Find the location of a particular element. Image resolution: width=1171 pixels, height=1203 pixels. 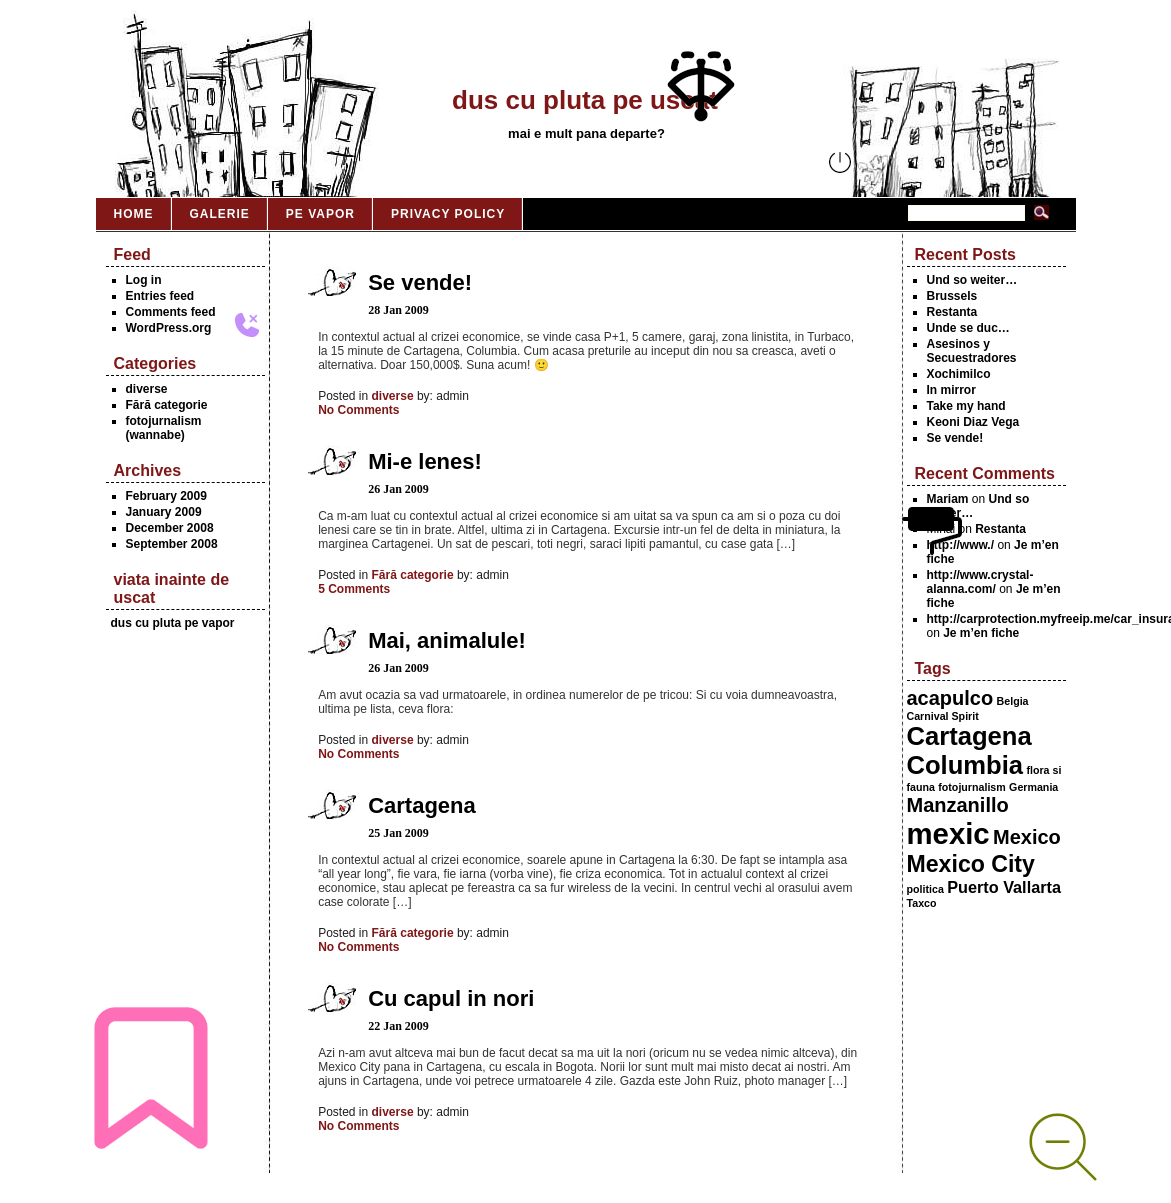

customize theme or appearance settings is located at coordinates (932, 527).